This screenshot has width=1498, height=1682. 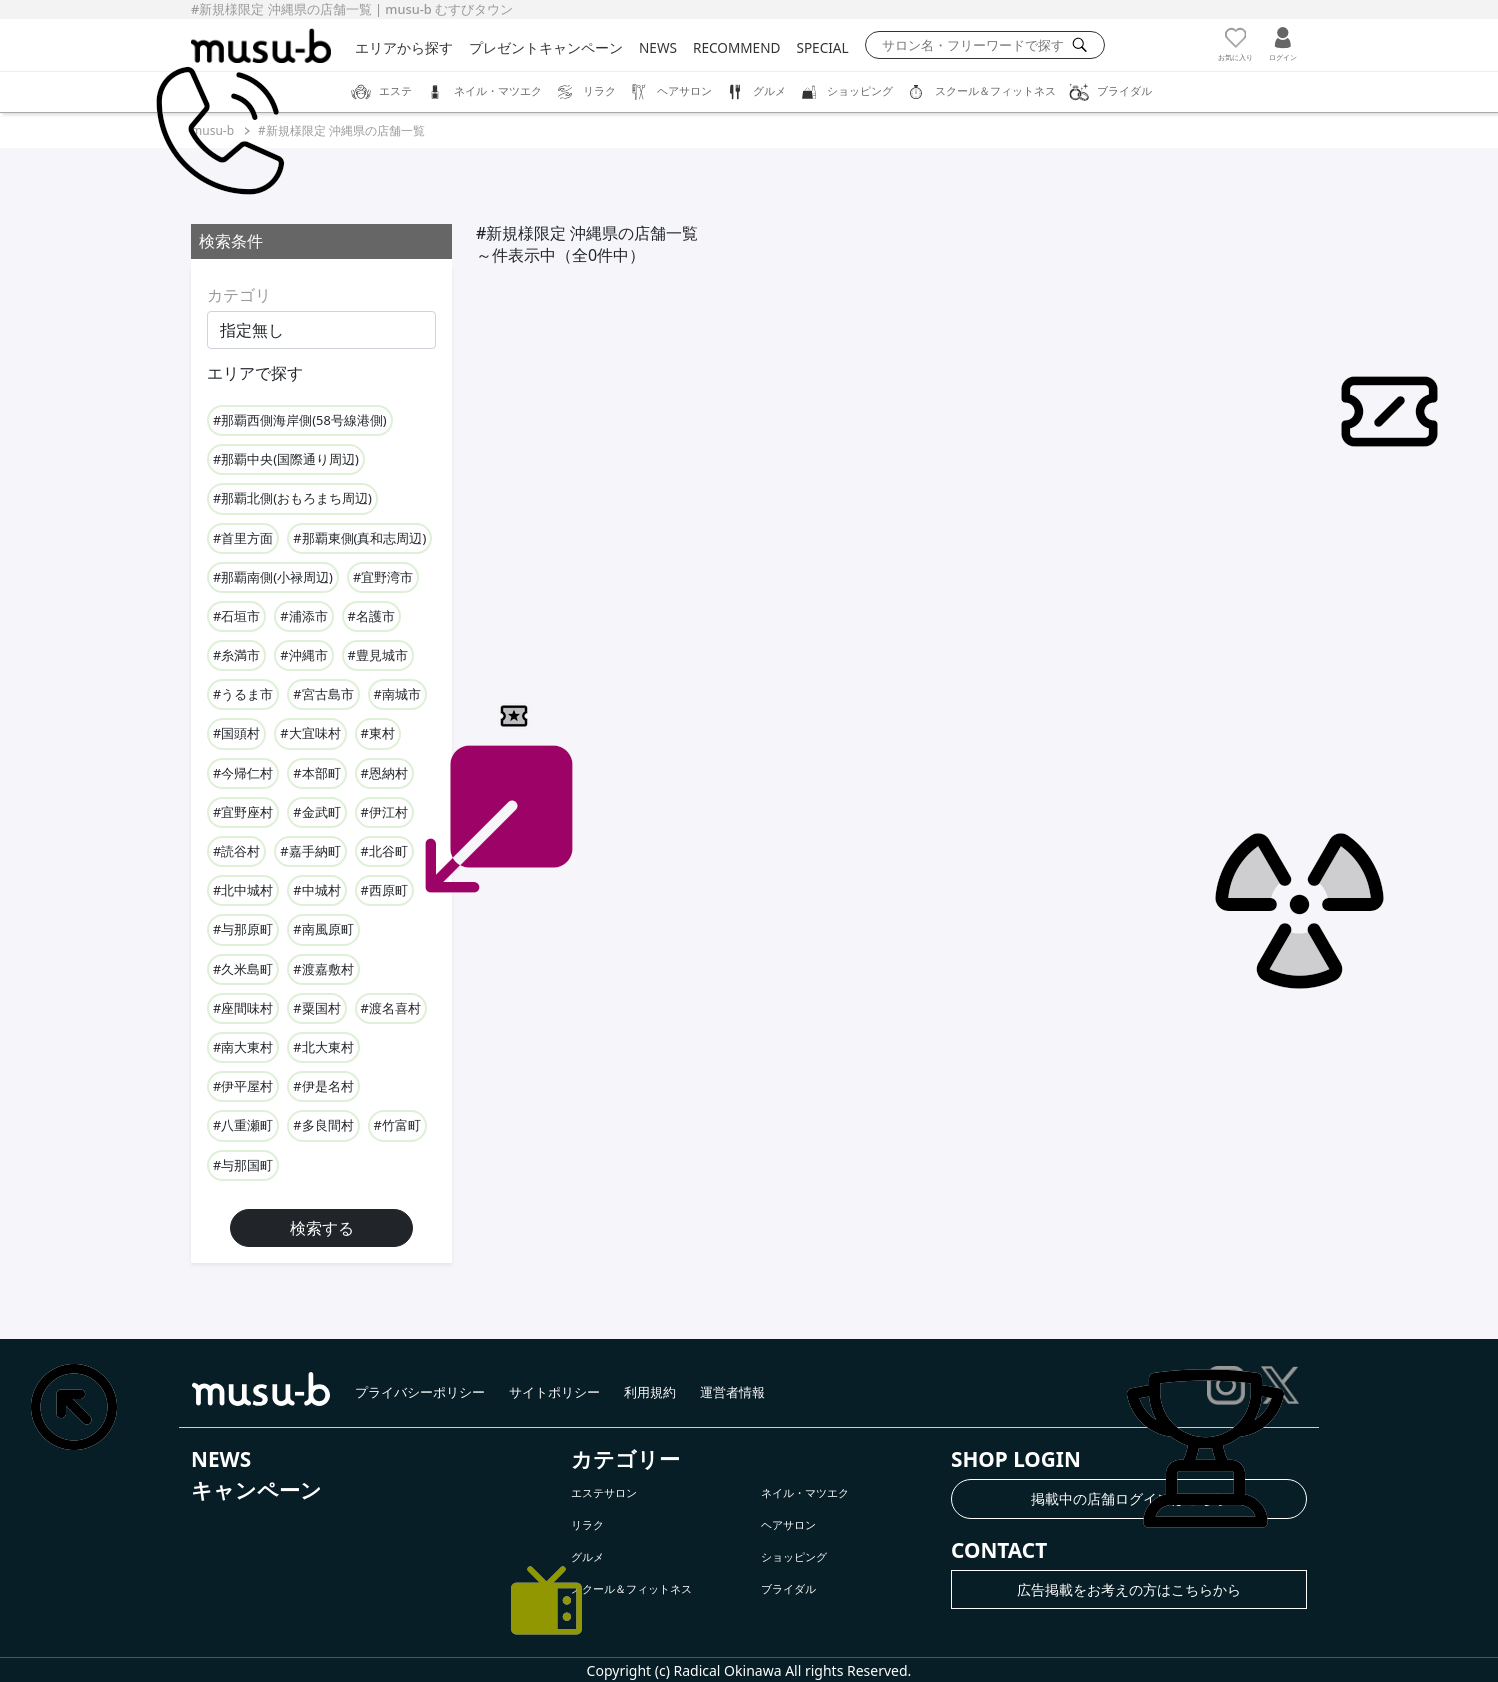 What do you see at coordinates (1299, 904) in the screenshot?
I see `indicates radioactive or hazardous material warning` at bounding box center [1299, 904].